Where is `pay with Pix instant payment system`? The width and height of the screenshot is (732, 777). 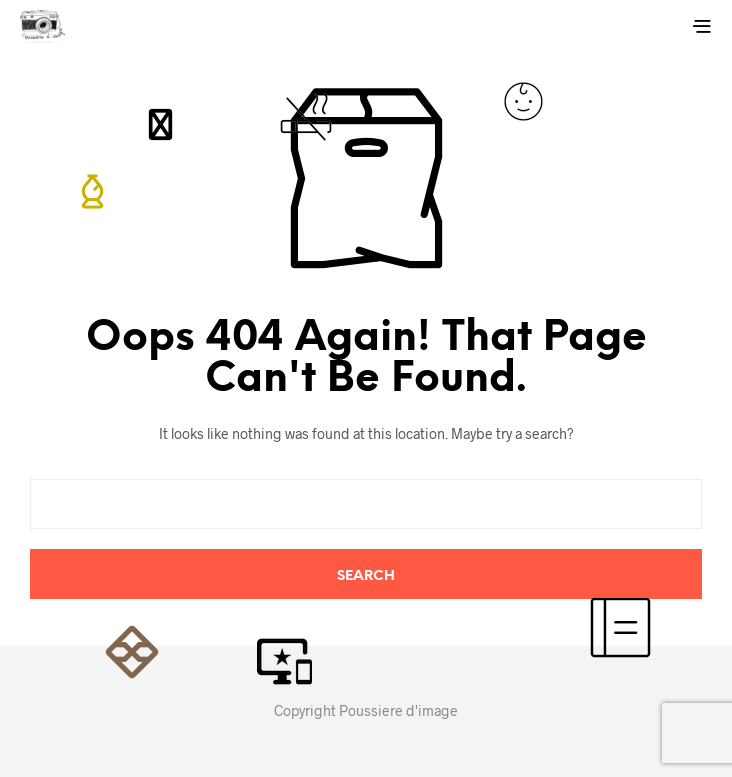
pay with Pix instant payment system is located at coordinates (132, 652).